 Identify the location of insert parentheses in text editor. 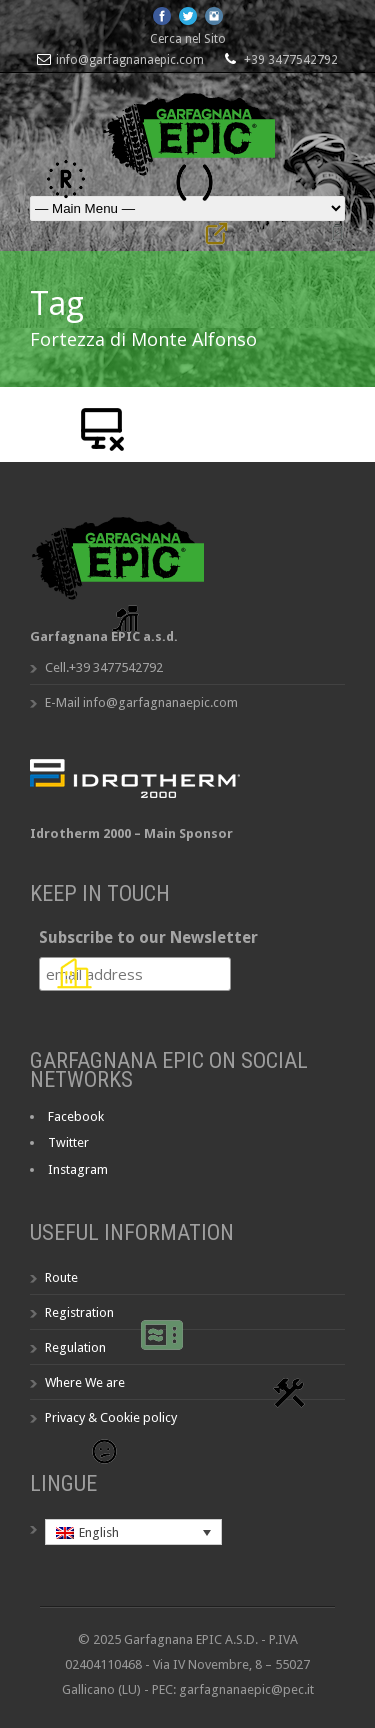
(194, 182).